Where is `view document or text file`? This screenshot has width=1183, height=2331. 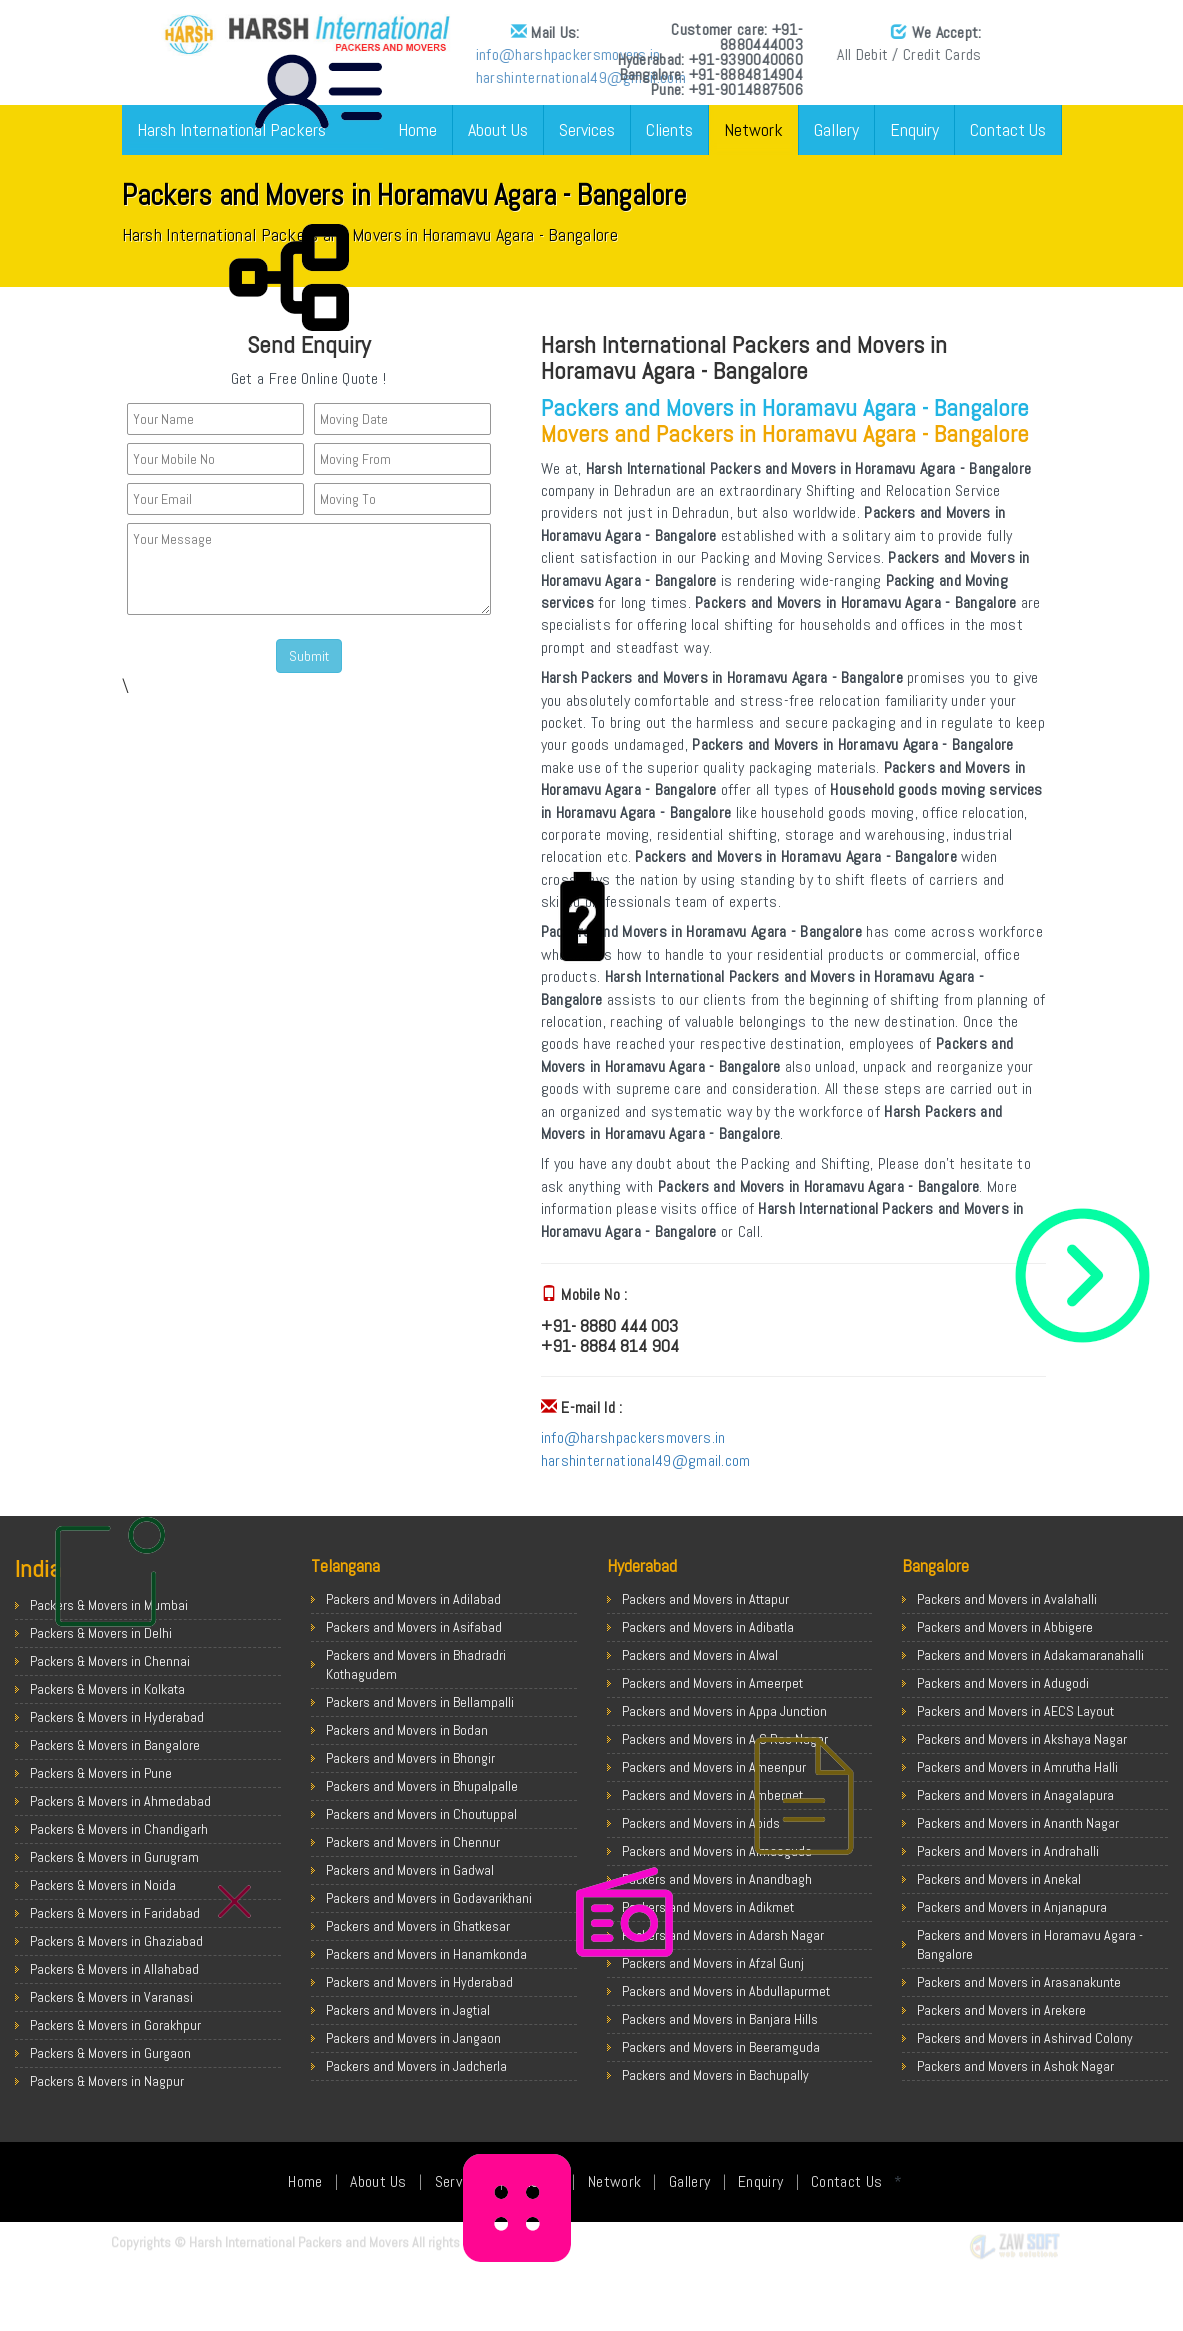 view document or text file is located at coordinates (804, 1796).